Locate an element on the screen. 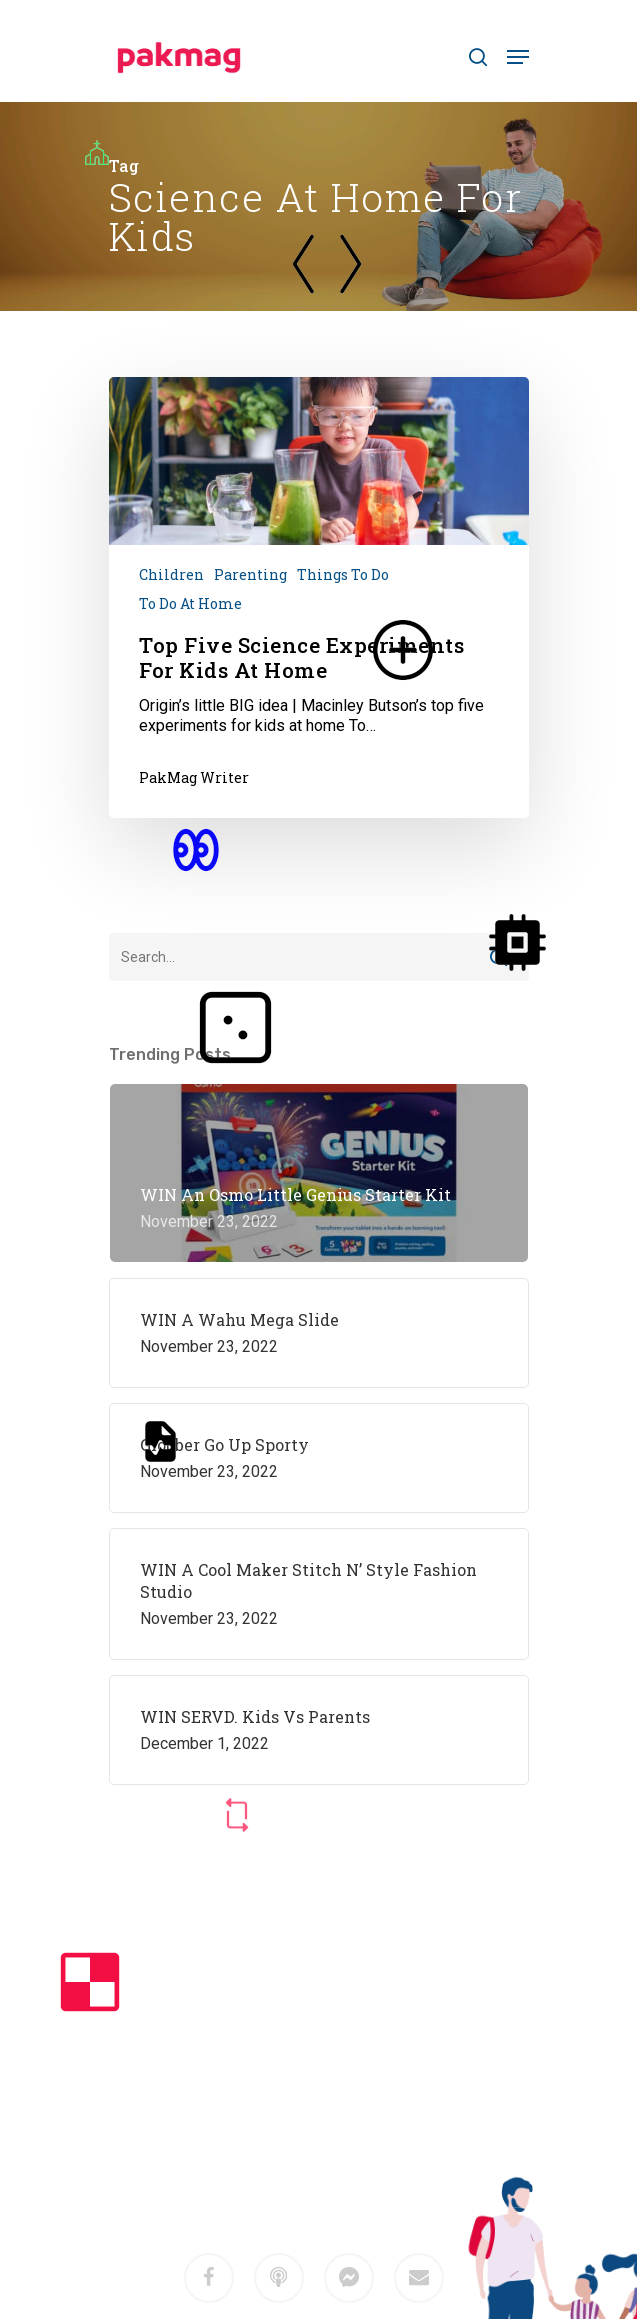  roll dice or generate random number is located at coordinates (235, 1027).